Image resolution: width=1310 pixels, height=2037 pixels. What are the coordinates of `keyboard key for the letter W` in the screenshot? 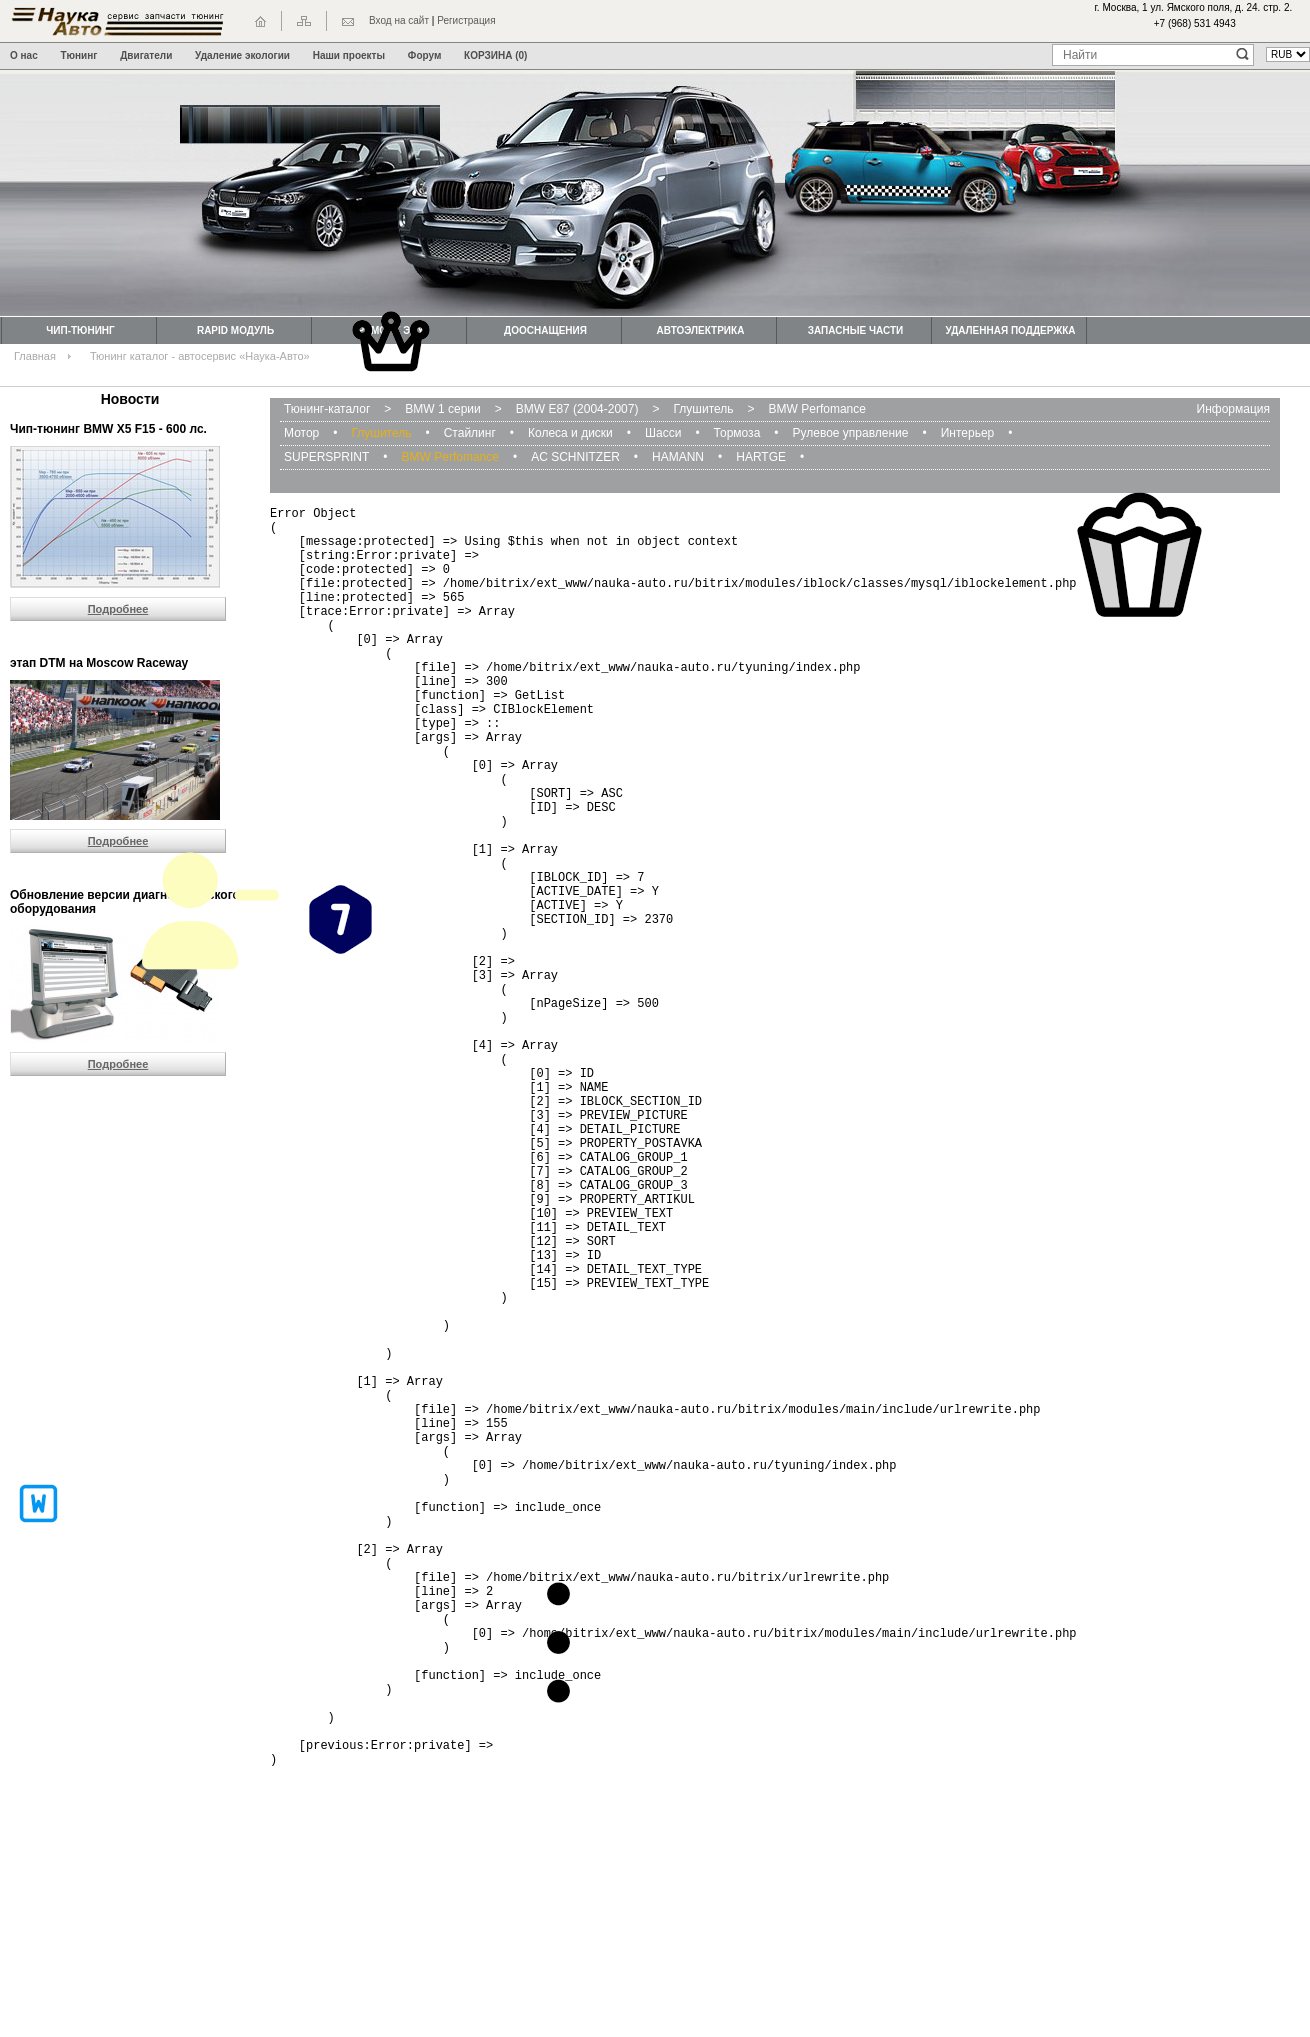 It's located at (38, 1503).